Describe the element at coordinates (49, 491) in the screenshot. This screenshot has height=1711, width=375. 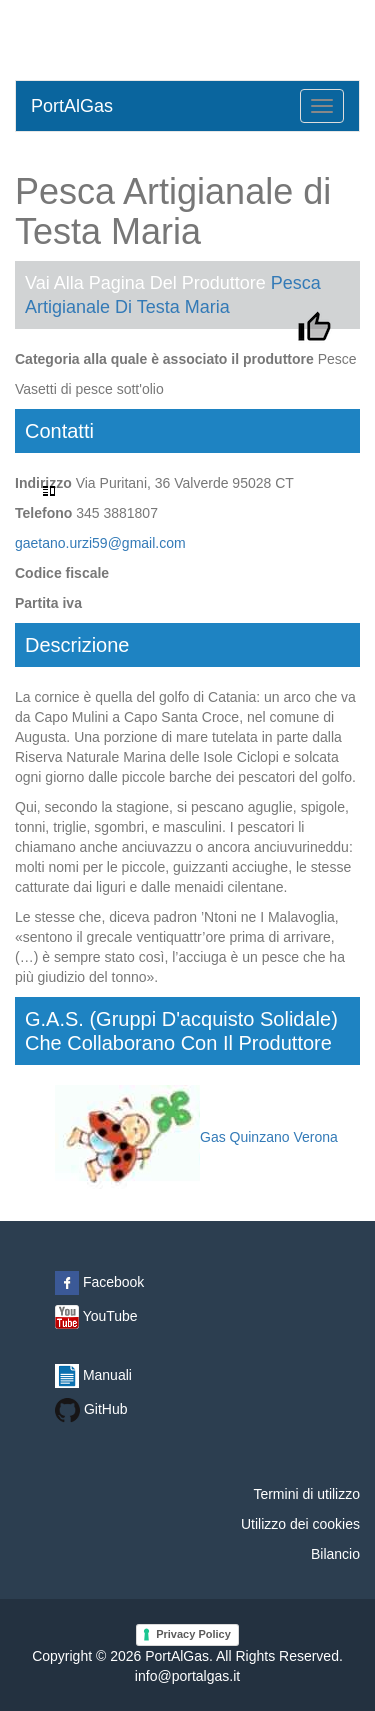
I see `toggle vertical split view layout` at that location.